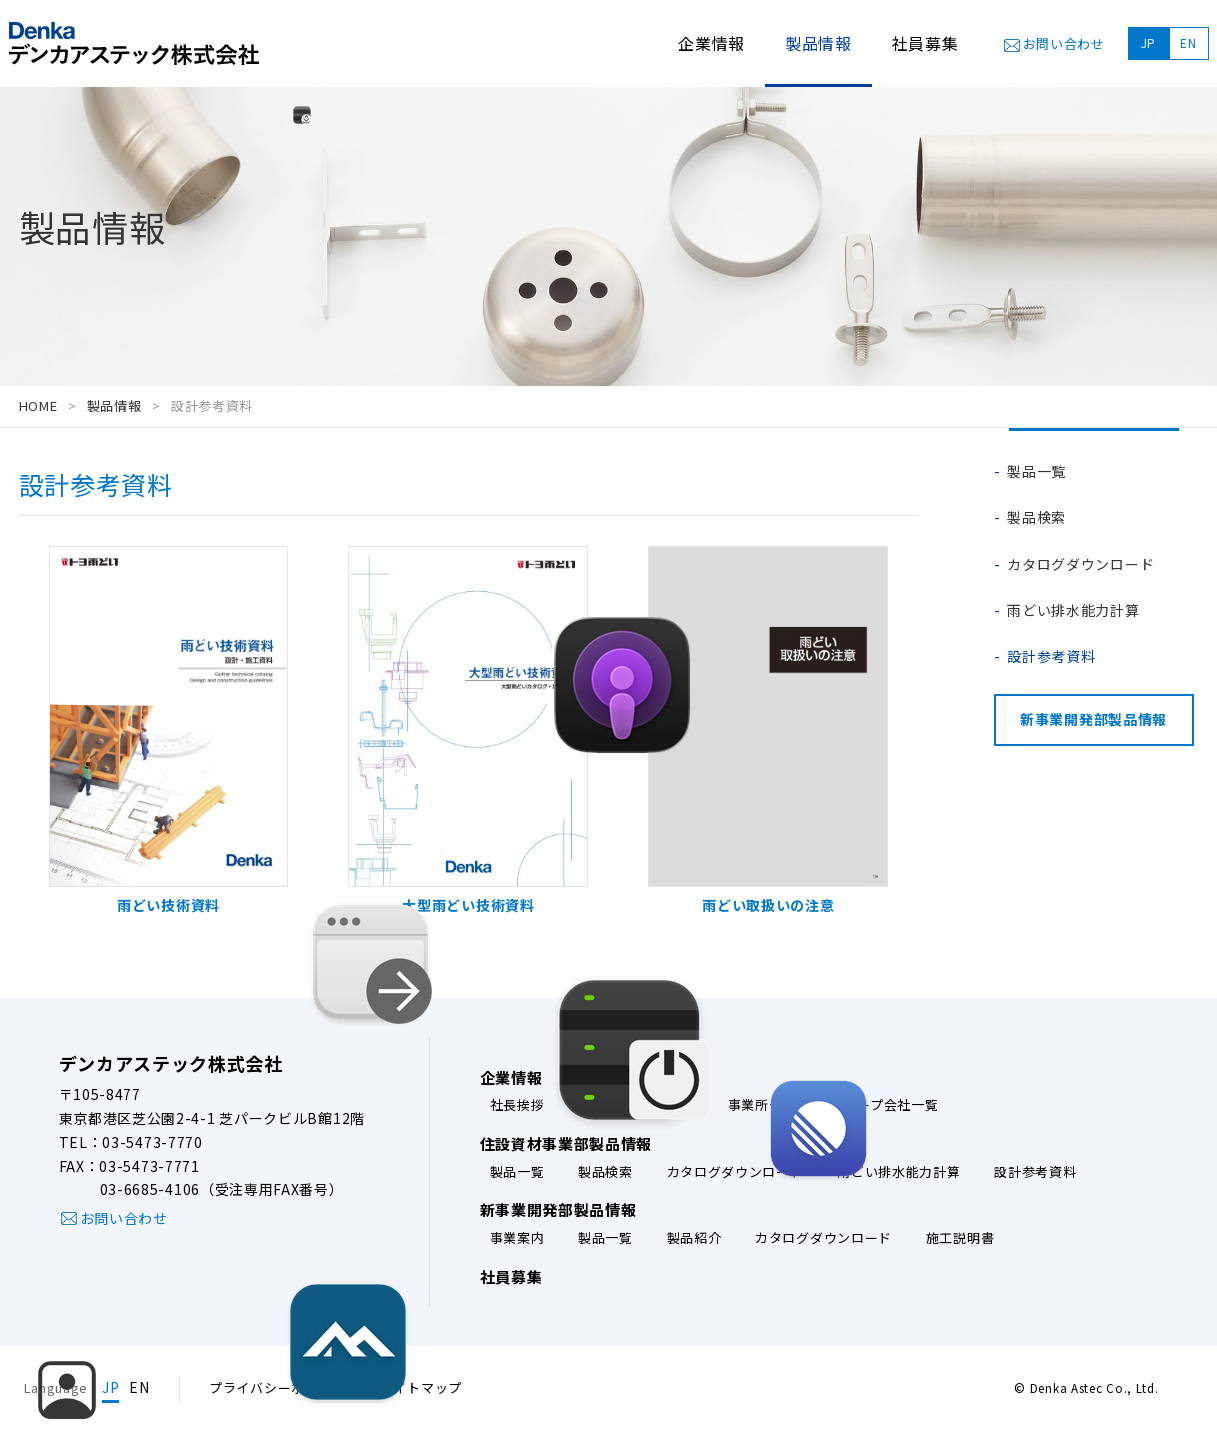 Image resolution: width=1217 pixels, height=1433 pixels. Describe the element at coordinates (348, 1342) in the screenshot. I see `open alpine linux application` at that location.